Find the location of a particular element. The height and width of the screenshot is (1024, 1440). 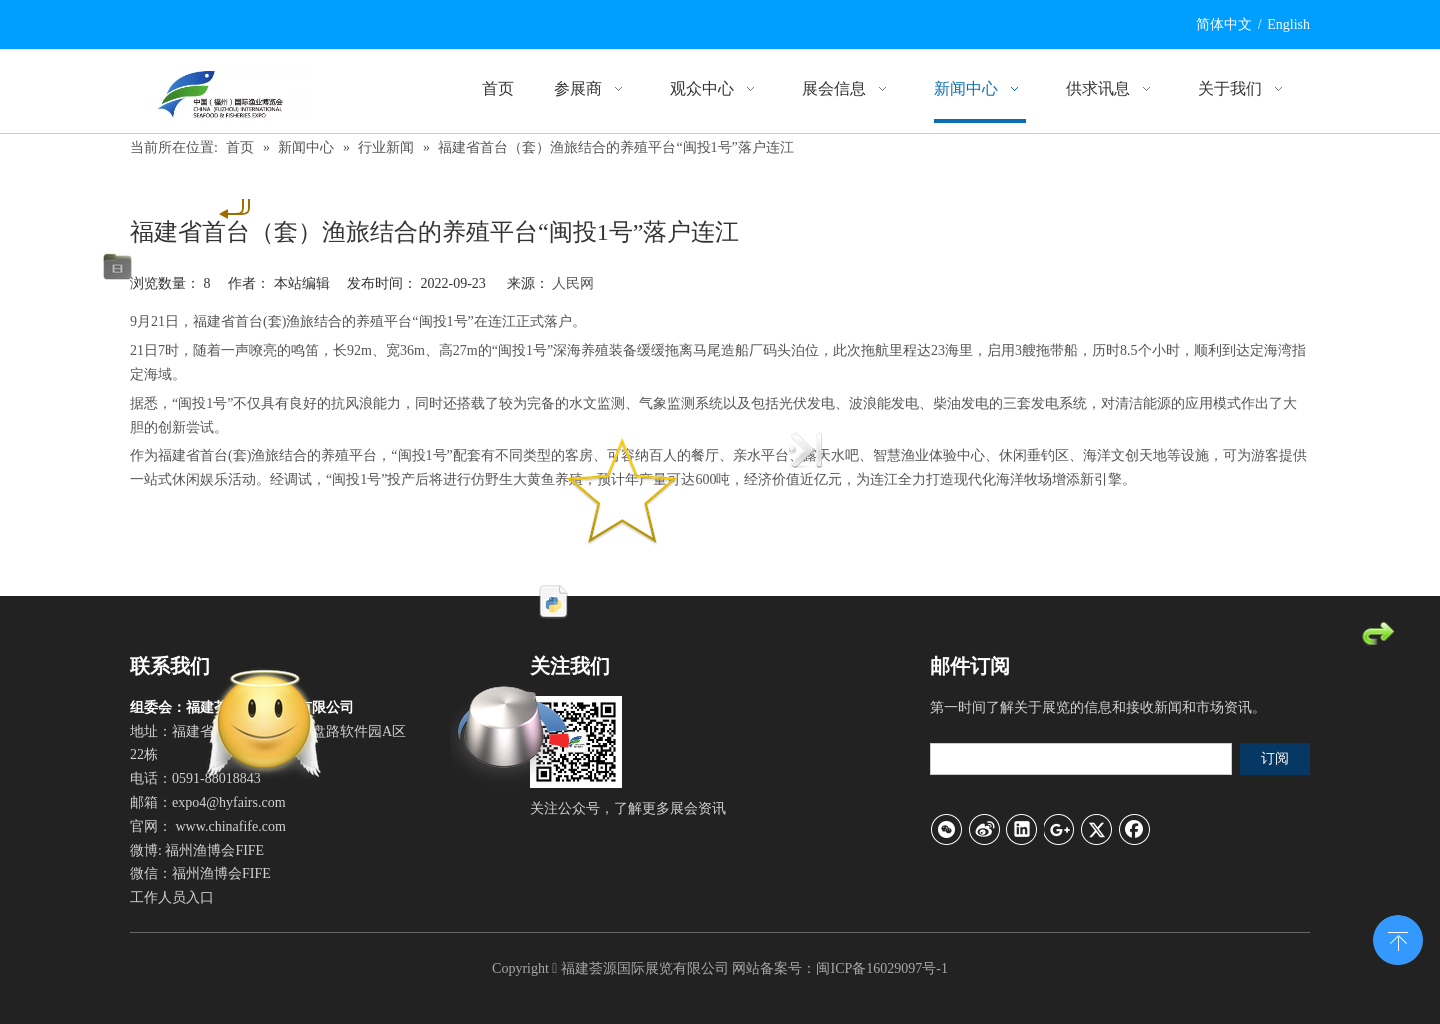

go to the first item in a list or sequence is located at coordinates (806, 450).